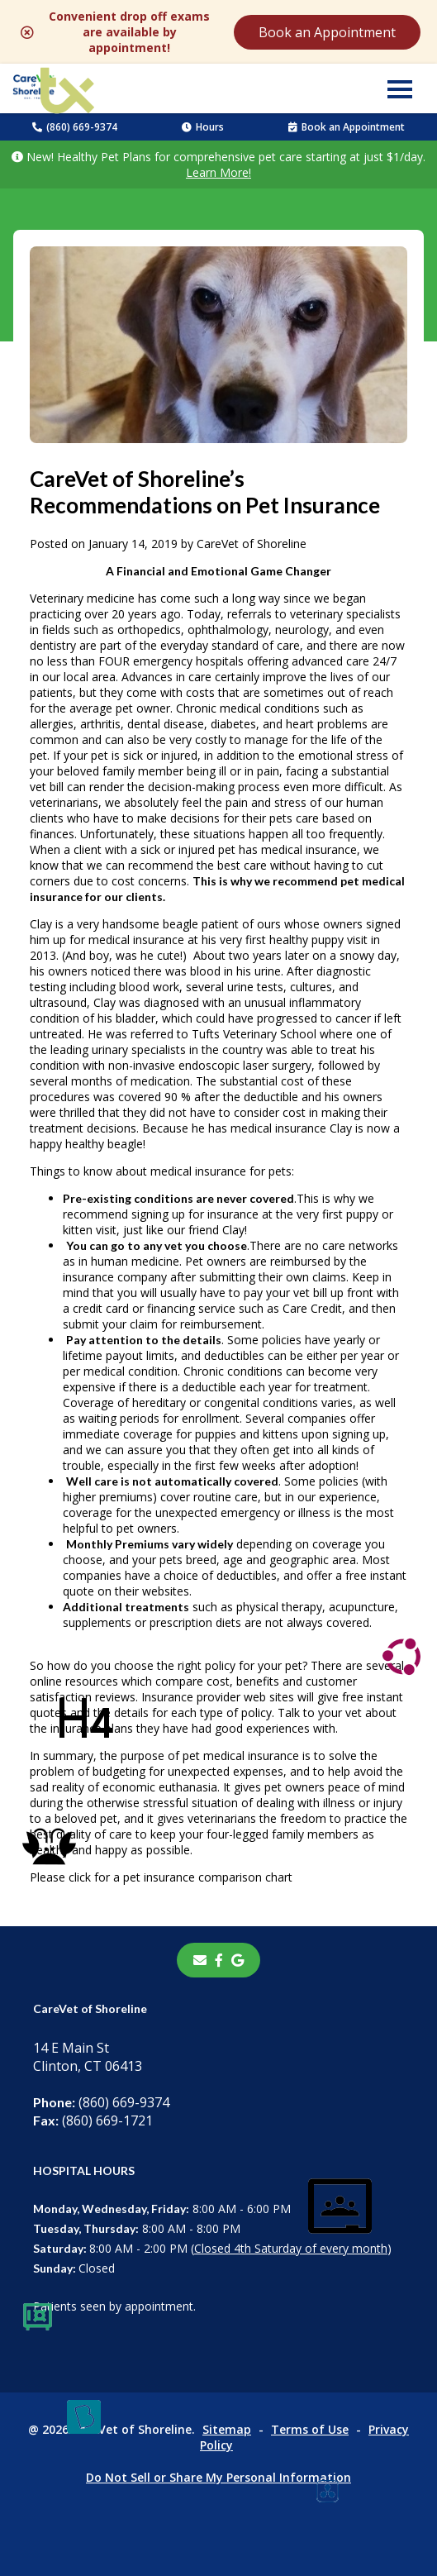  Describe the element at coordinates (67, 90) in the screenshot. I see `transifex localization platform logo` at that location.